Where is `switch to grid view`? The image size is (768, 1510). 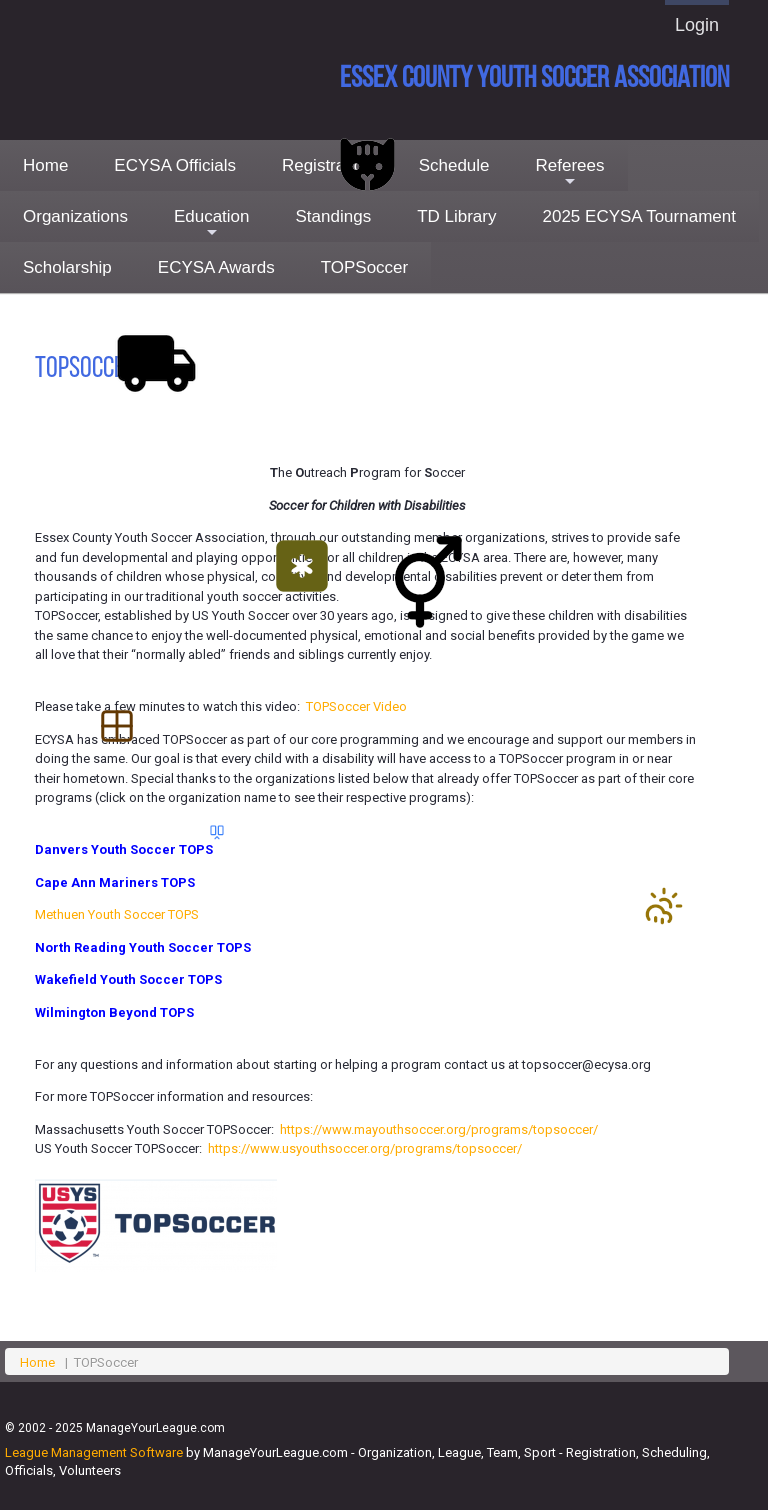 switch to grid view is located at coordinates (117, 726).